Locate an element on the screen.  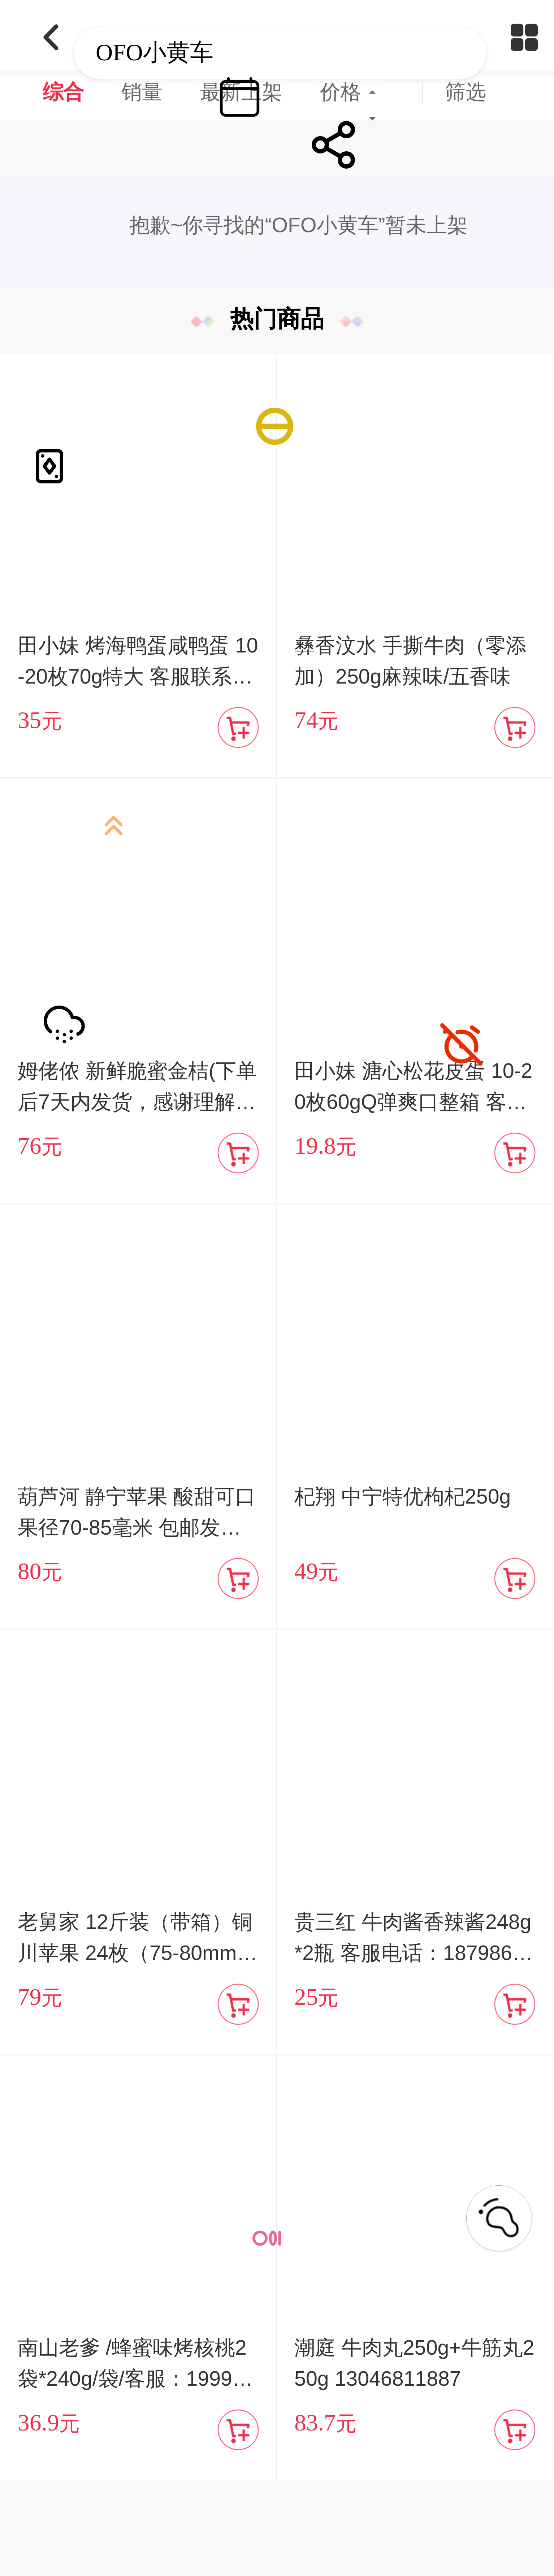
indicates snowy weather conditions is located at coordinates (64, 1024).